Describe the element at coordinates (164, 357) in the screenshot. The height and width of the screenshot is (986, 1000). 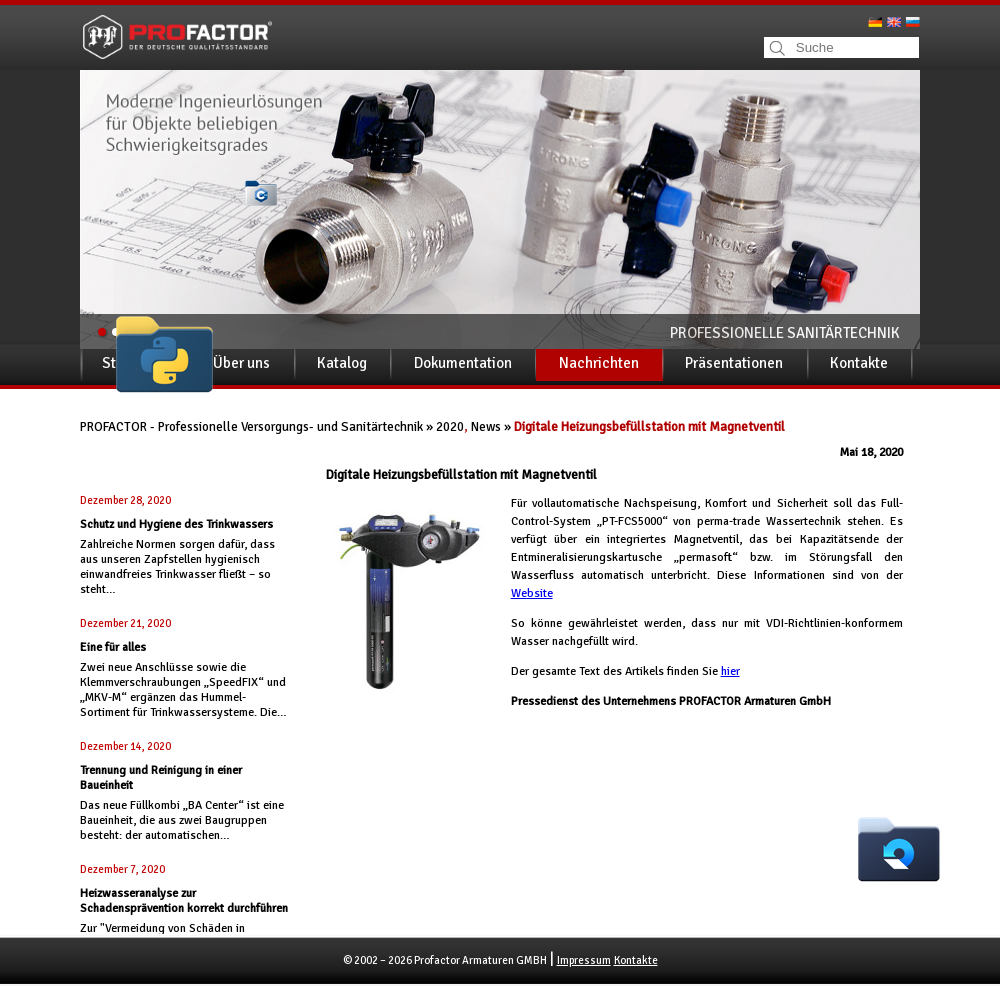
I see `folder containing python project files` at that location.